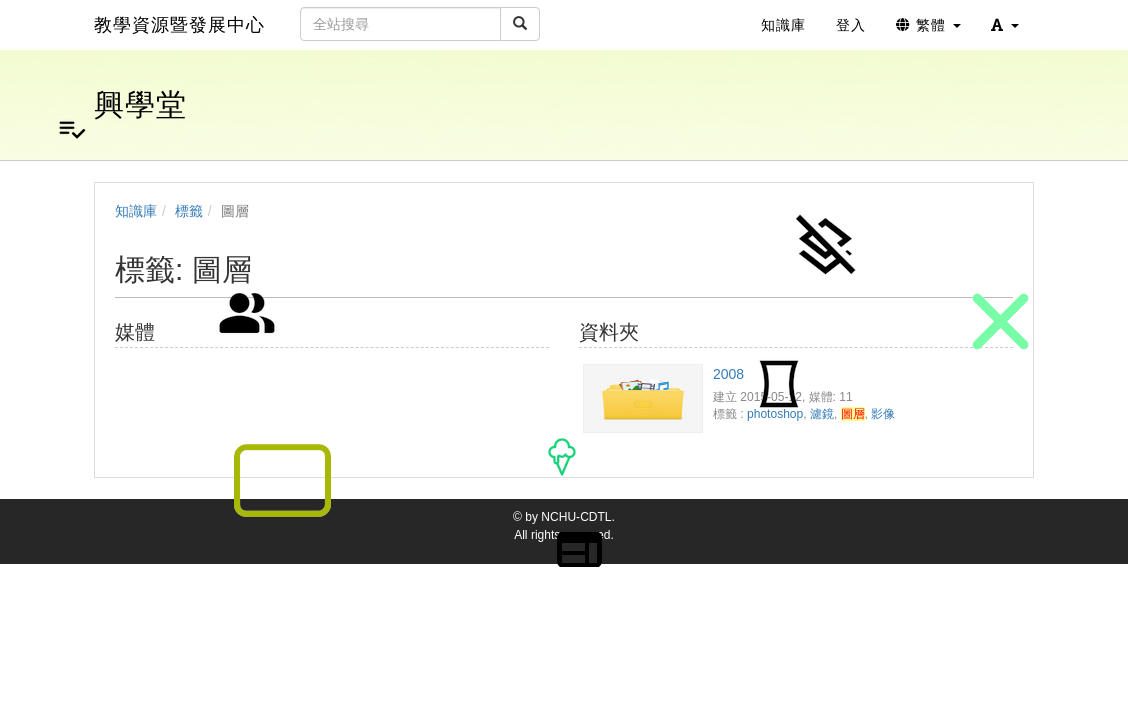 This screenshot has height=720, width=1128. I want to click on view contacts or people list, so click(247, 313).